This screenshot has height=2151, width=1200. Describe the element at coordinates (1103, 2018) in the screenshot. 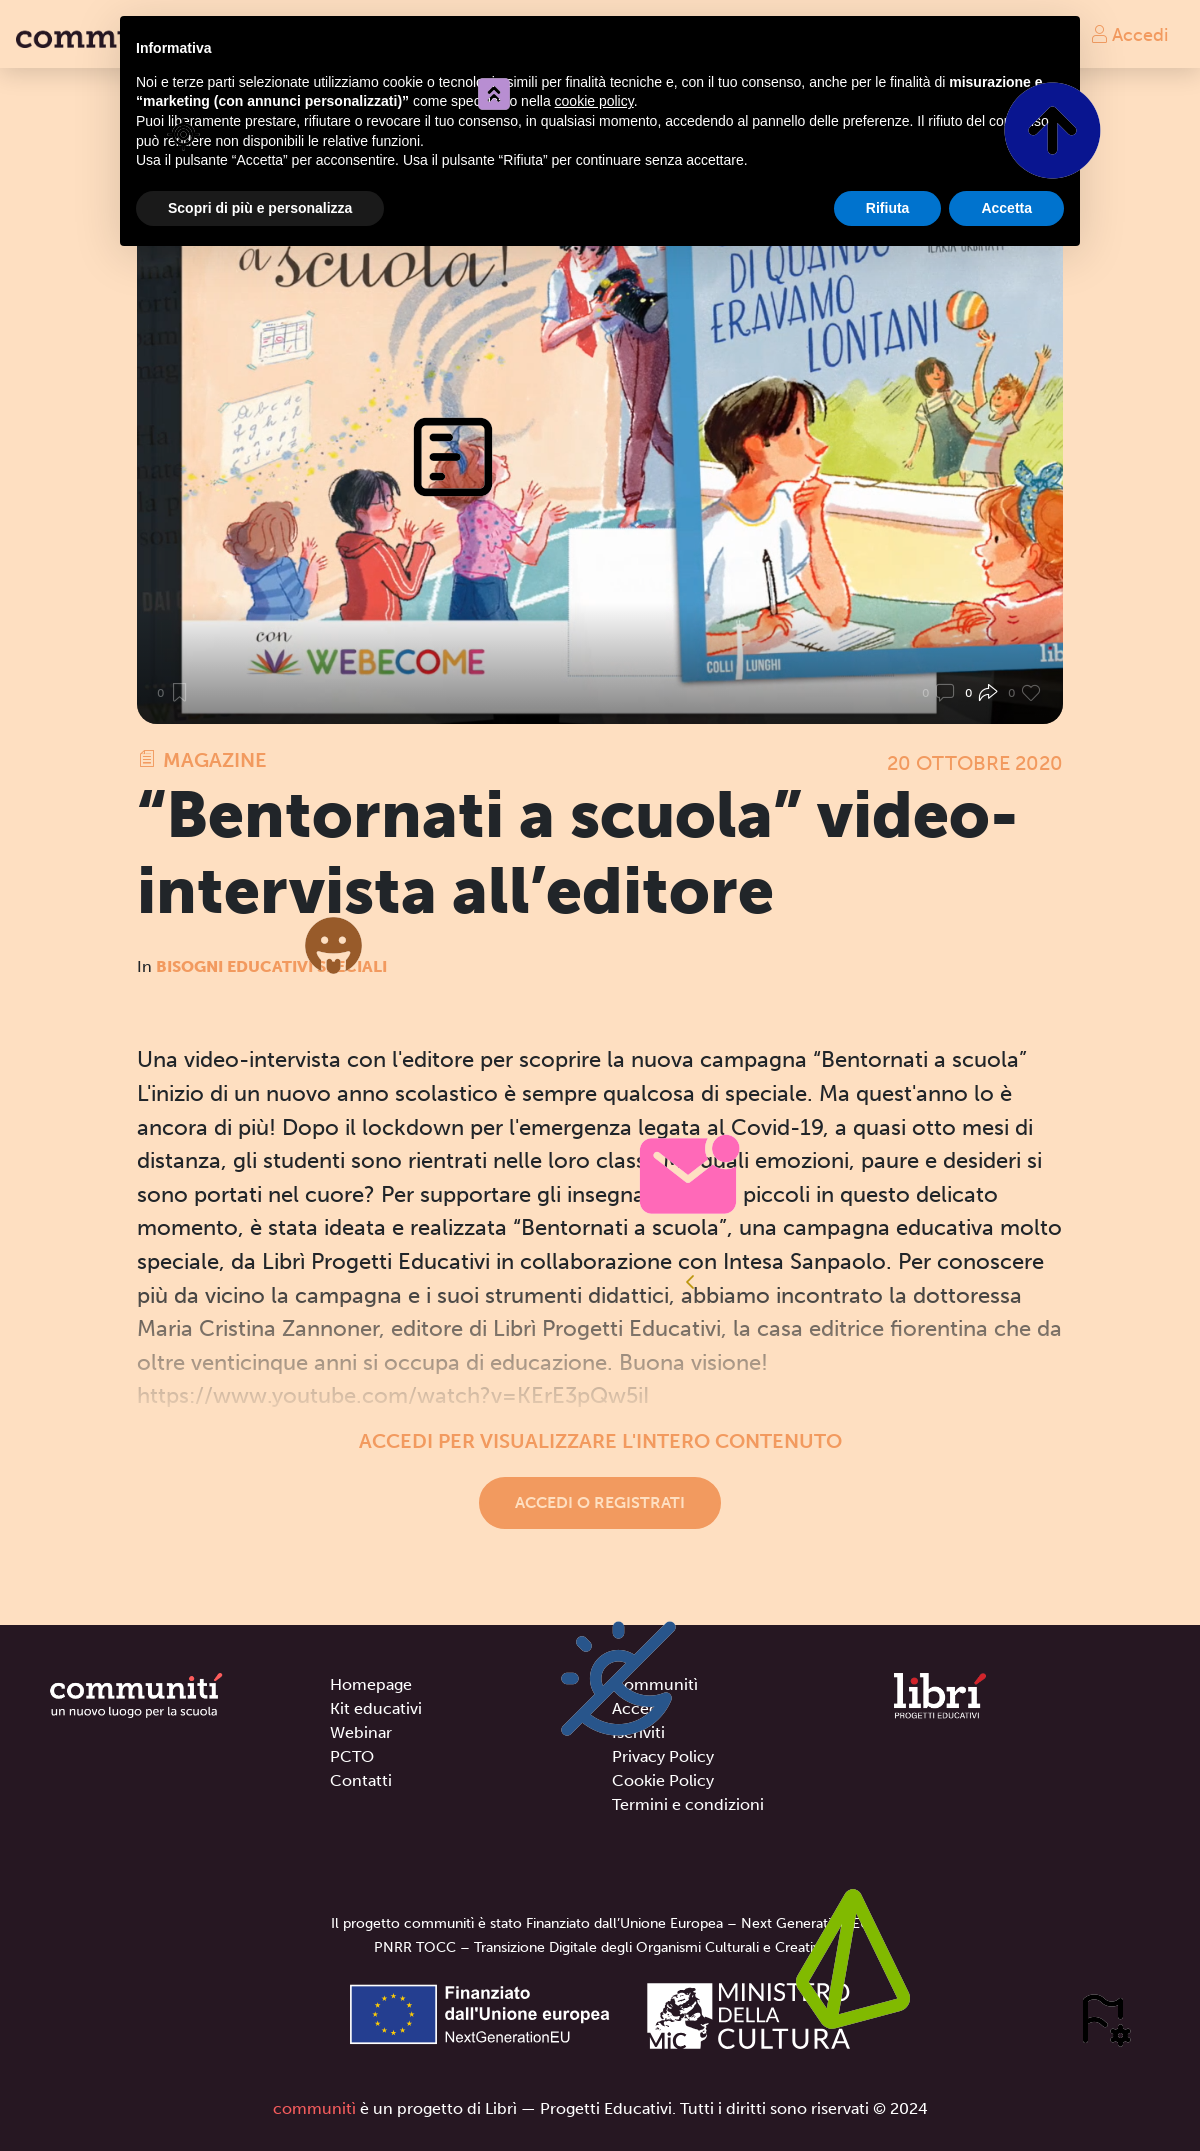

I see `configure flag or milestone settings` at that location.